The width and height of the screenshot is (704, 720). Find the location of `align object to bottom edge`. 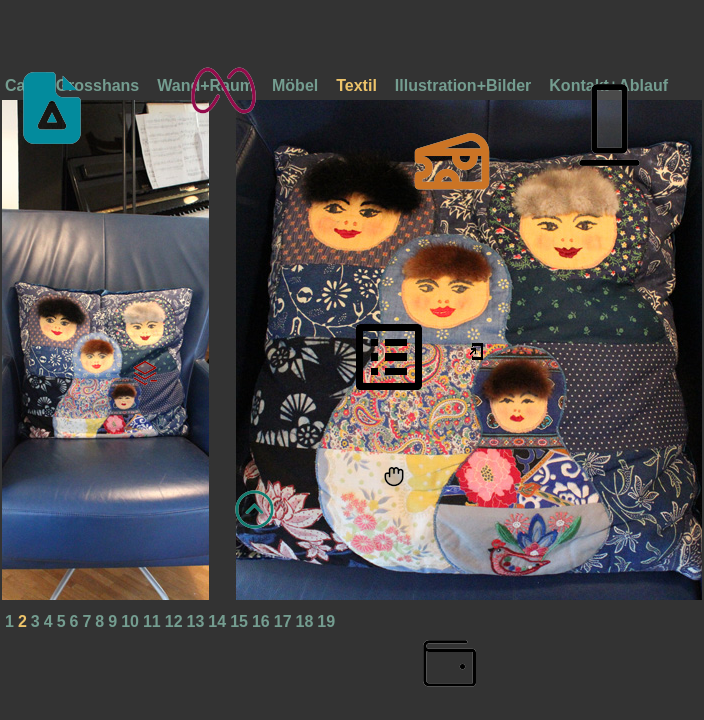

align object to bottom edge is located at coordinates (609, 123).